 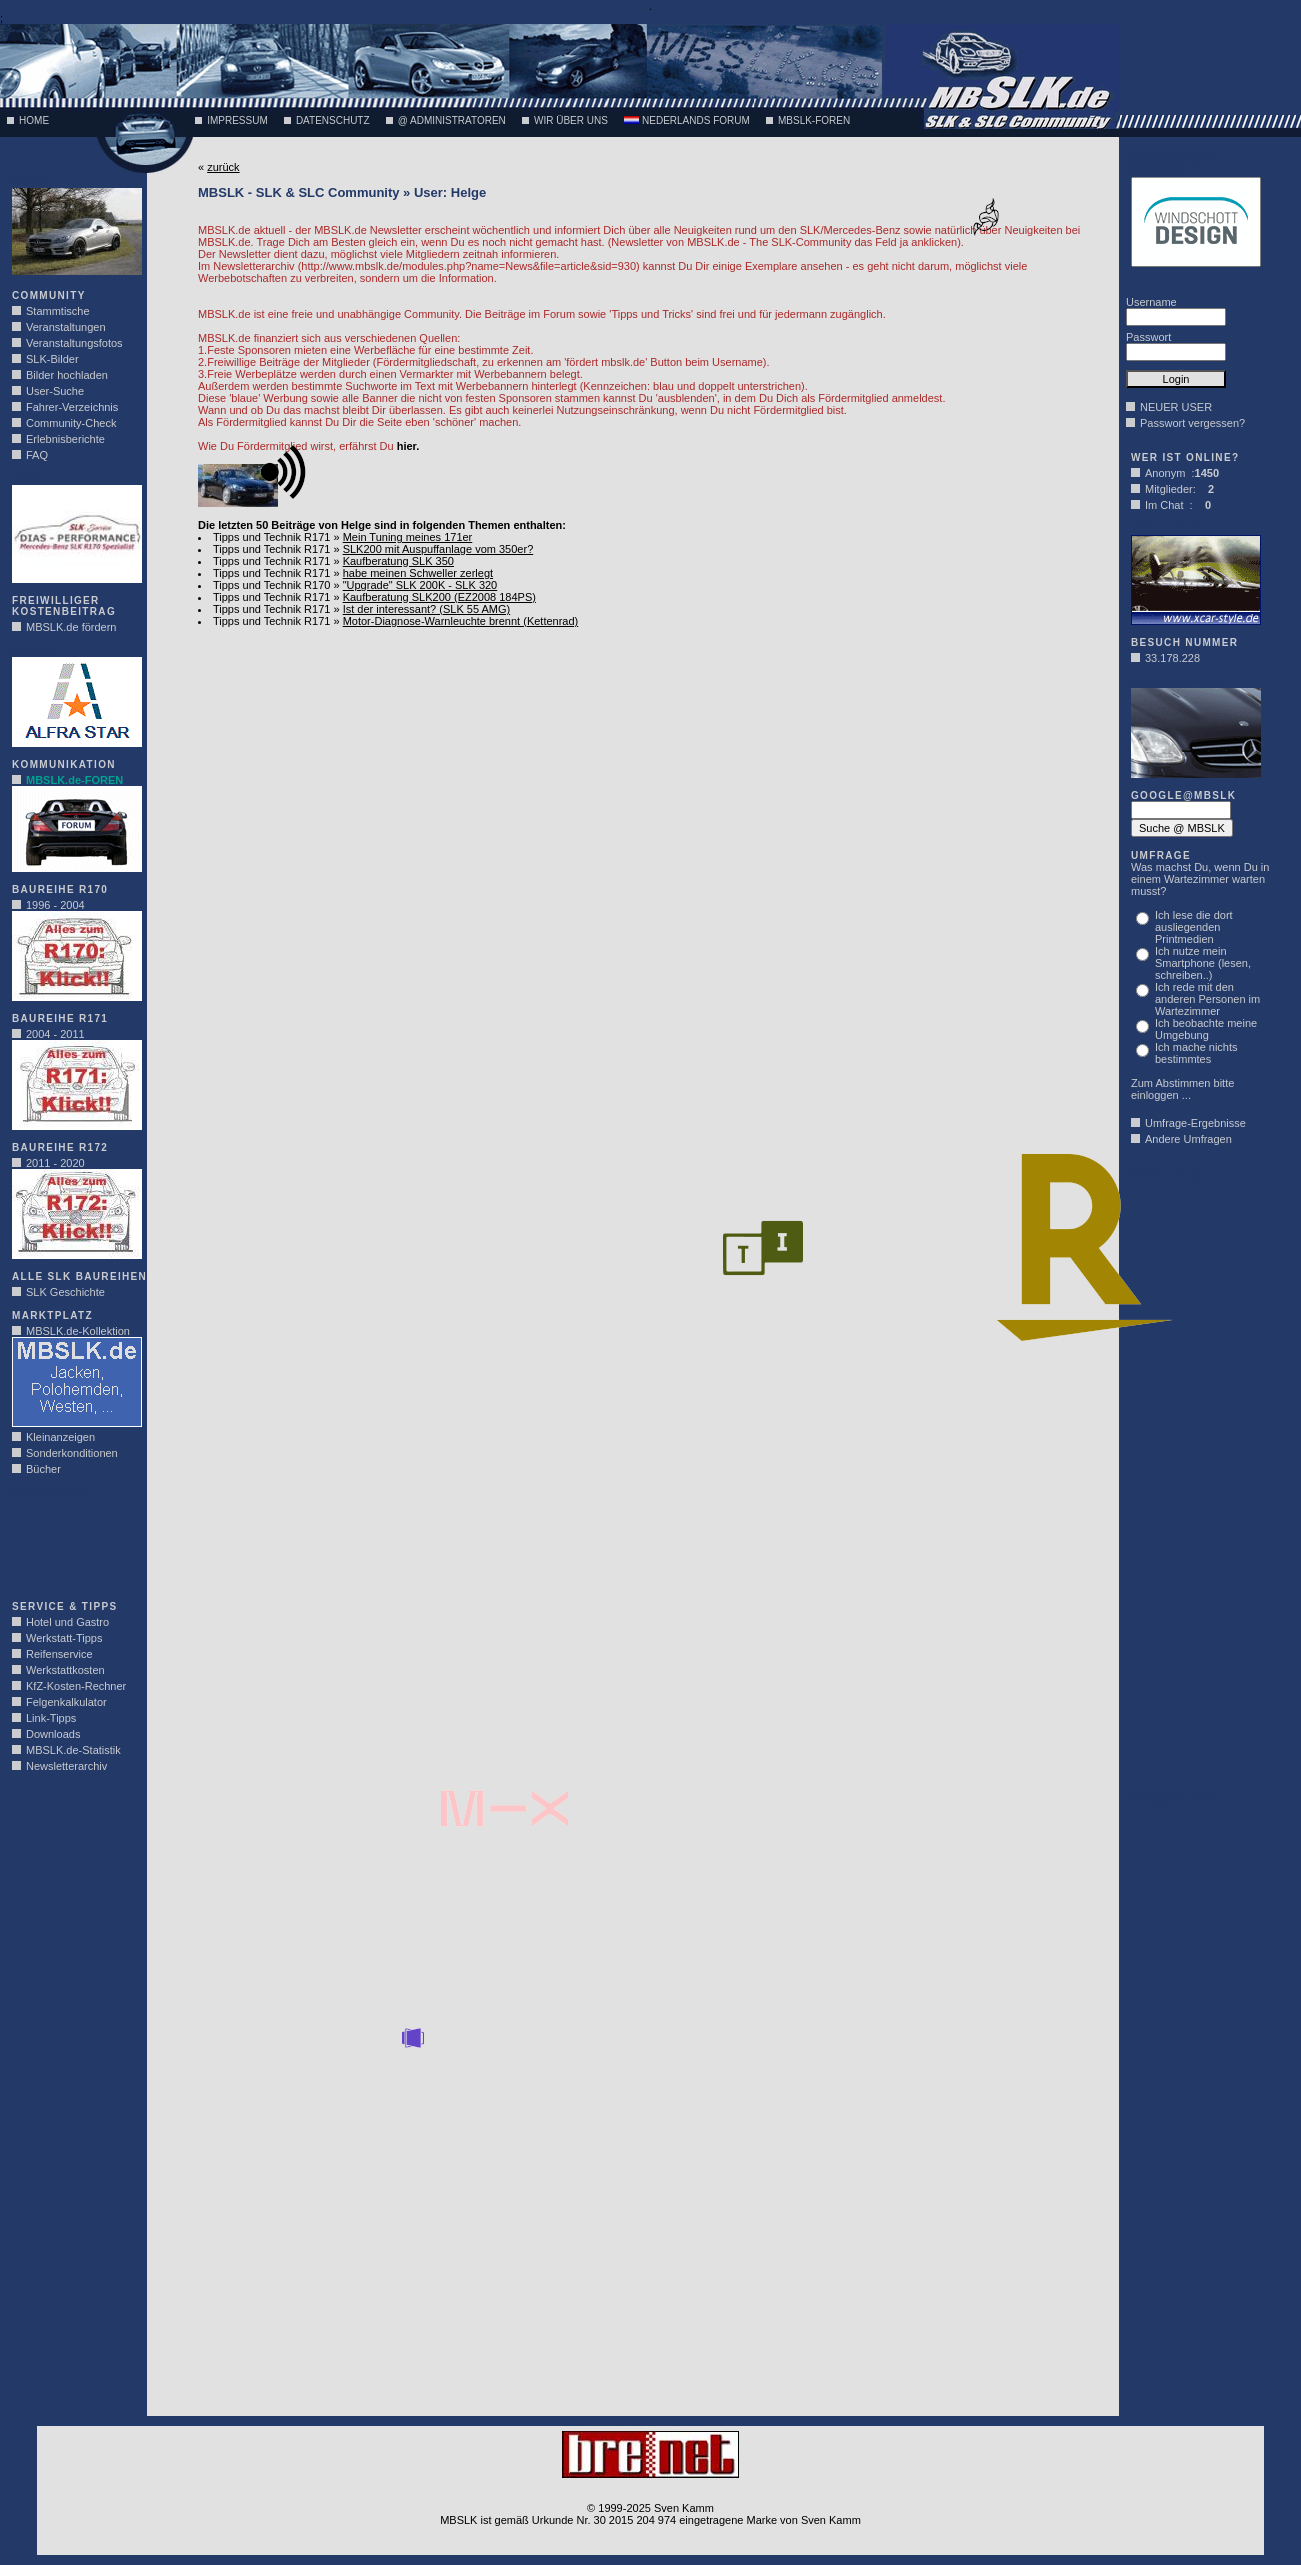 I want to click on open jitsi video conferencing app, so click(x=986, y=217).